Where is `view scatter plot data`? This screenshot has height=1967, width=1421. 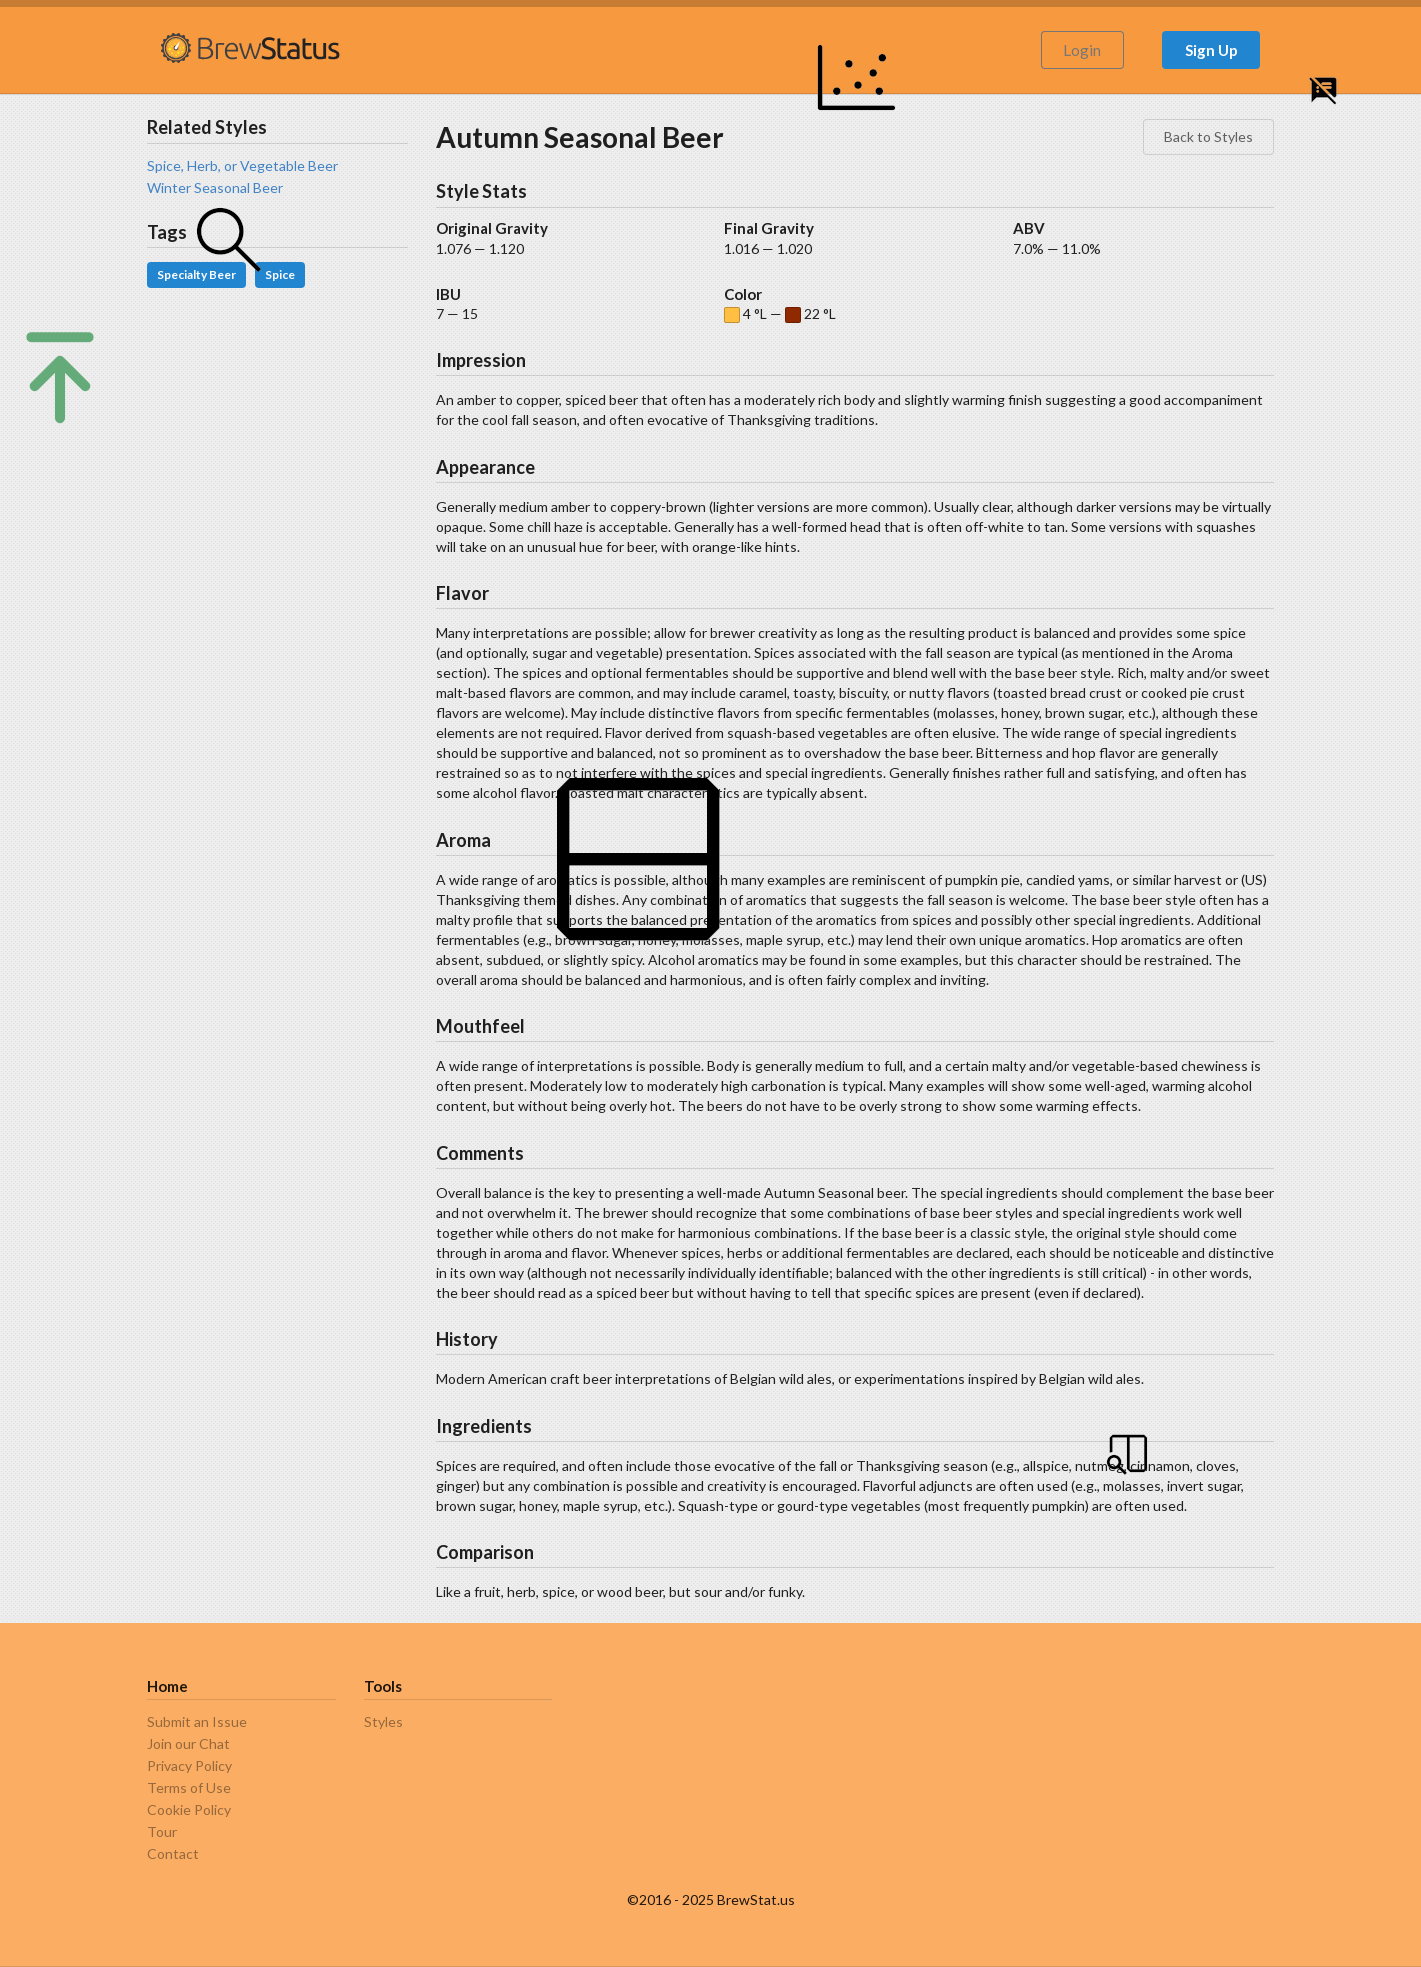 view scatter plot data is located at coordinates (856, 77).